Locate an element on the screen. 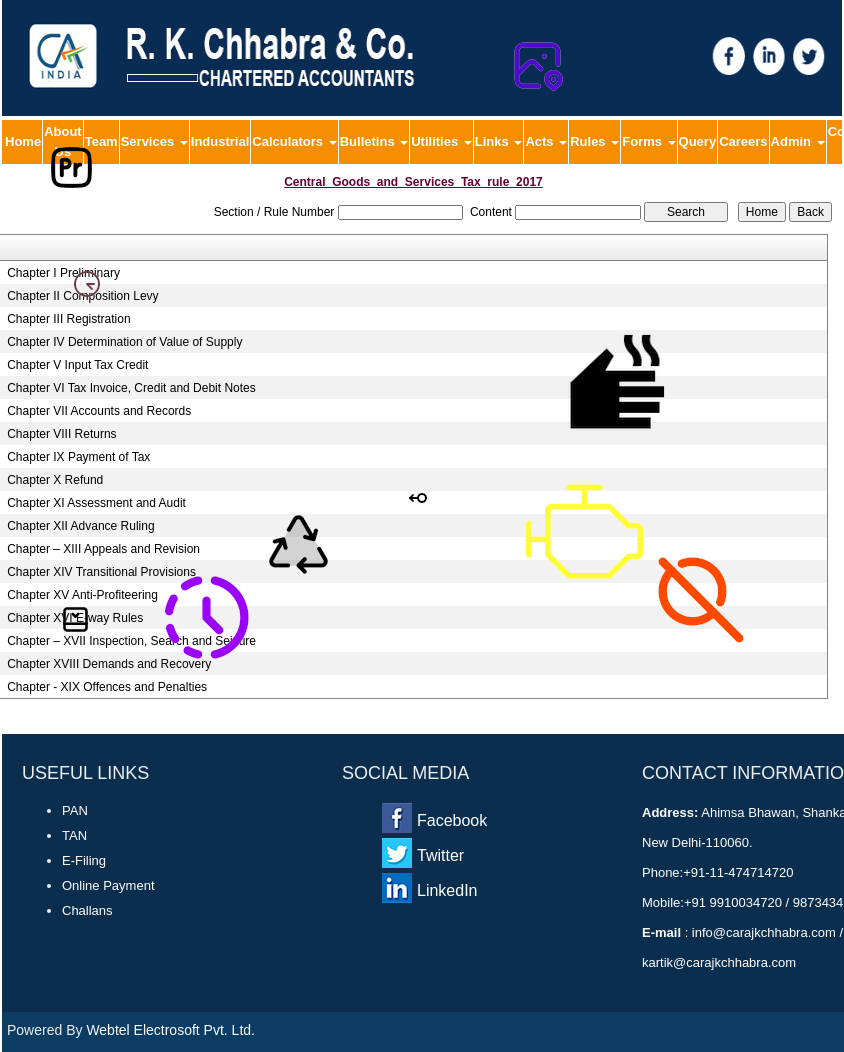 The width and height of the screenshot is (844, 1052). view engine or vehicle diagnostics is located at coordinates (582, 533).